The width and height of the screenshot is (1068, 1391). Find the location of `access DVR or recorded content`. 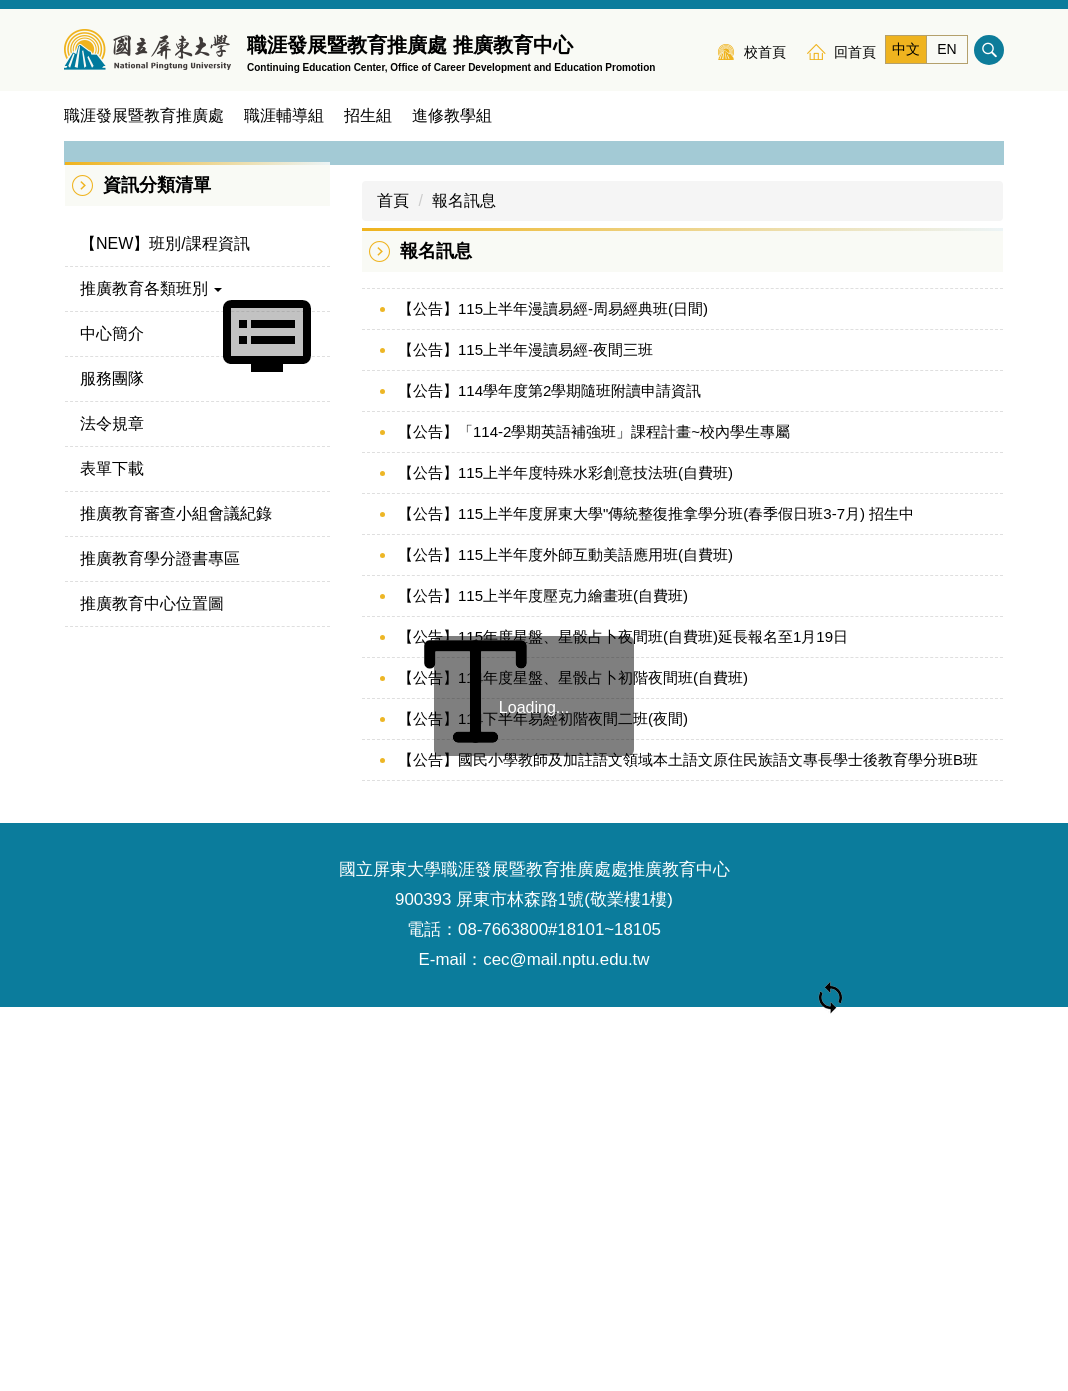

access DVR or recorded content is located at coordinates (267, 336).